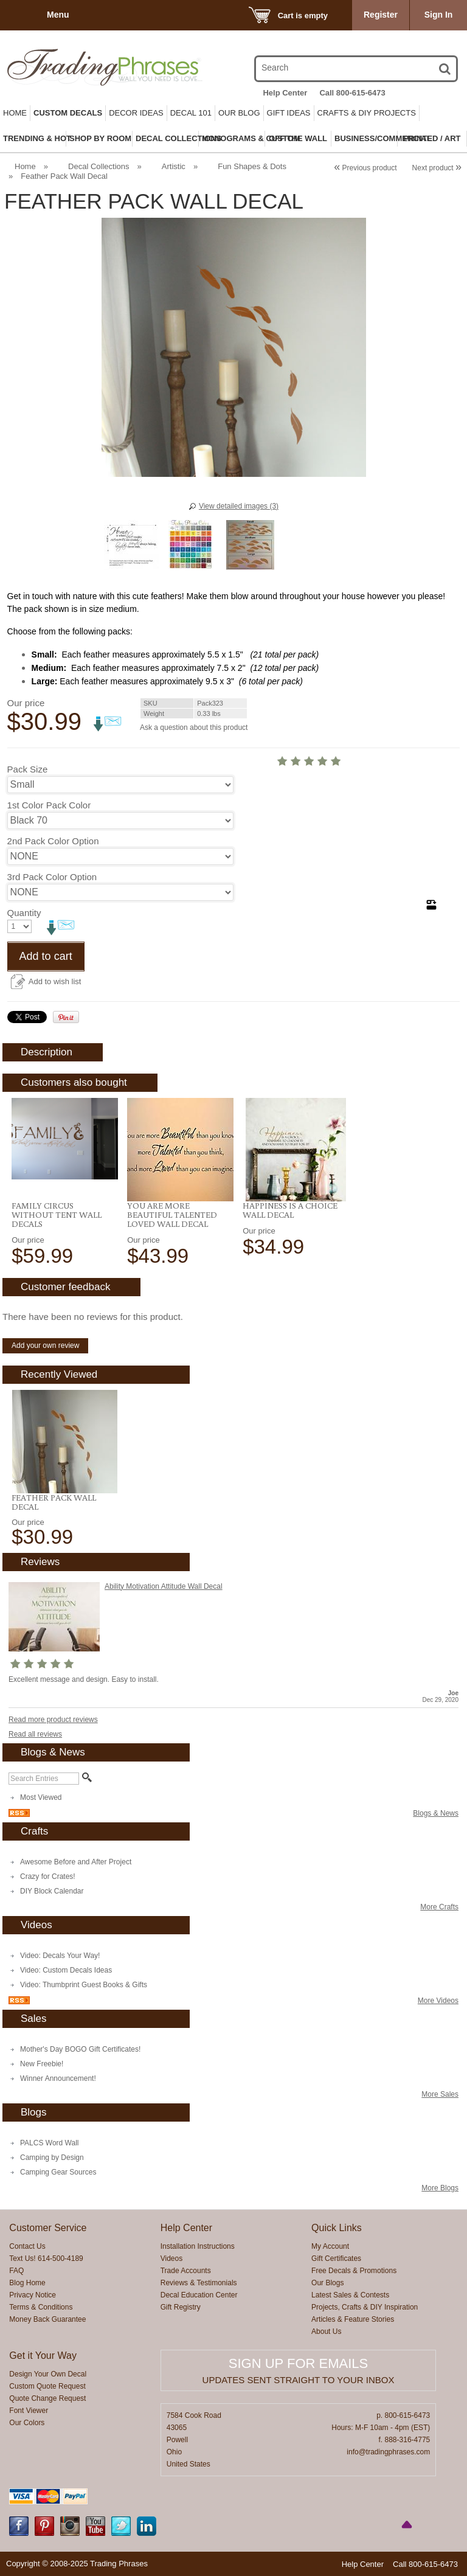  What do you see at coordinates (407, 2525) in the screenshot?
I see `scroll to top of page` at bounding box center [407, 2525].